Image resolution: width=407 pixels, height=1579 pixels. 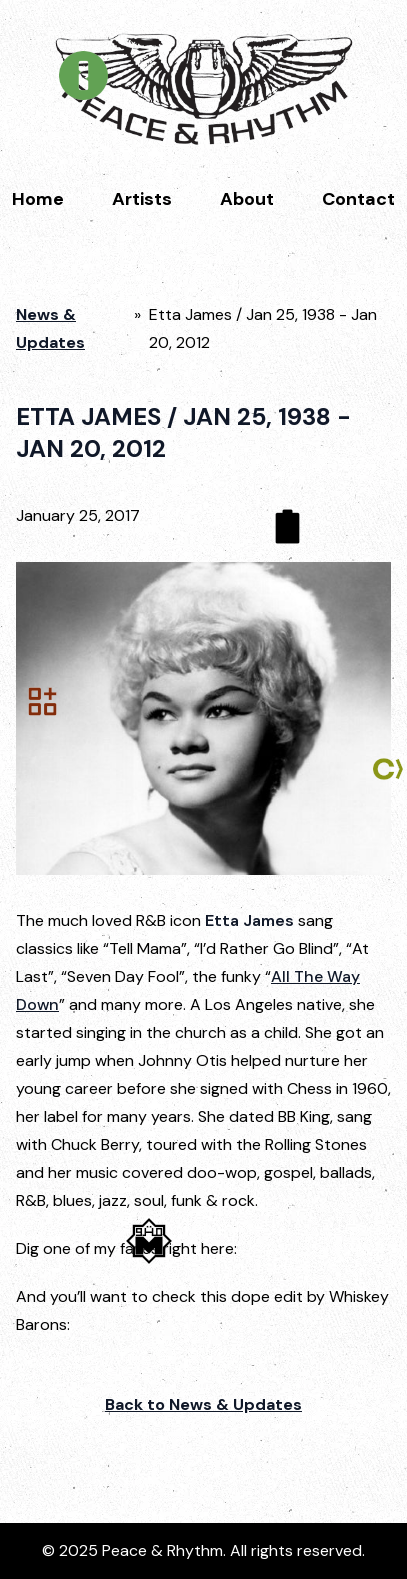 What do you see at coordinates (388, 769) in the screenshot?
I see `link to CocoaPods dependency manager` at bounding box center [388, 769].